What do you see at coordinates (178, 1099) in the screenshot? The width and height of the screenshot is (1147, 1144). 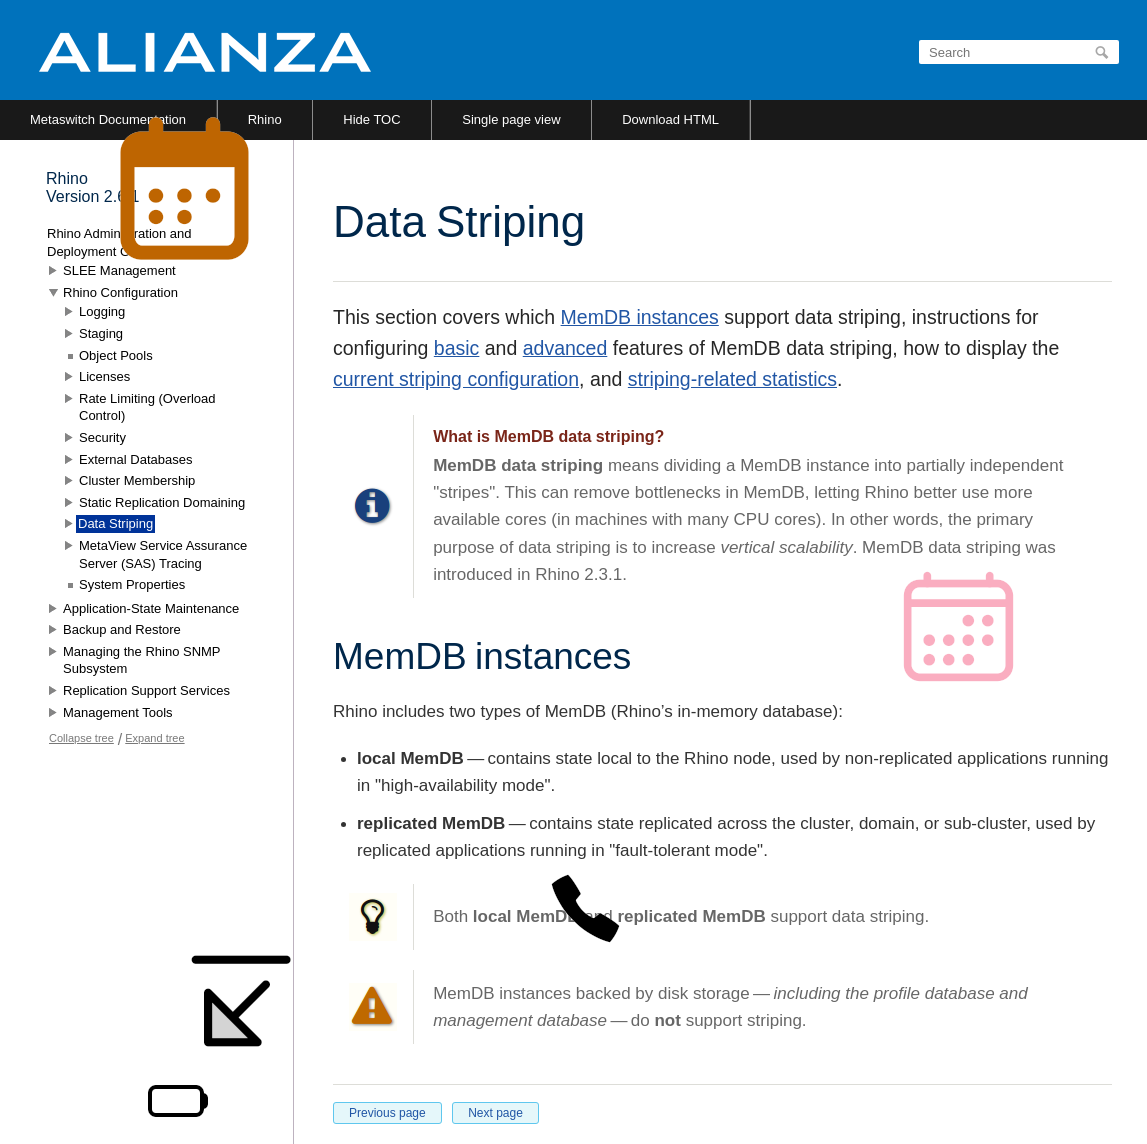 I see `indicates empty battery status` at bounding box center [178, 1099].